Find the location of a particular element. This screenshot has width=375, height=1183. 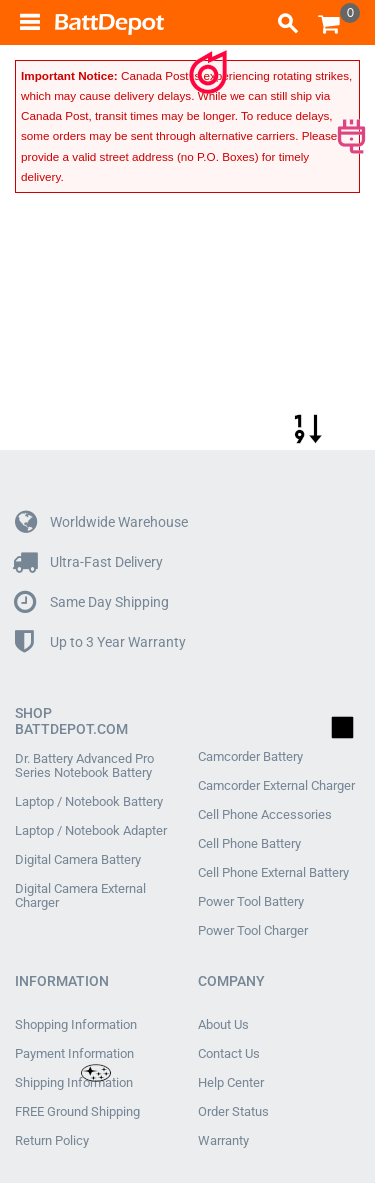

connect to power or charging is located at coordinates (351, 136).